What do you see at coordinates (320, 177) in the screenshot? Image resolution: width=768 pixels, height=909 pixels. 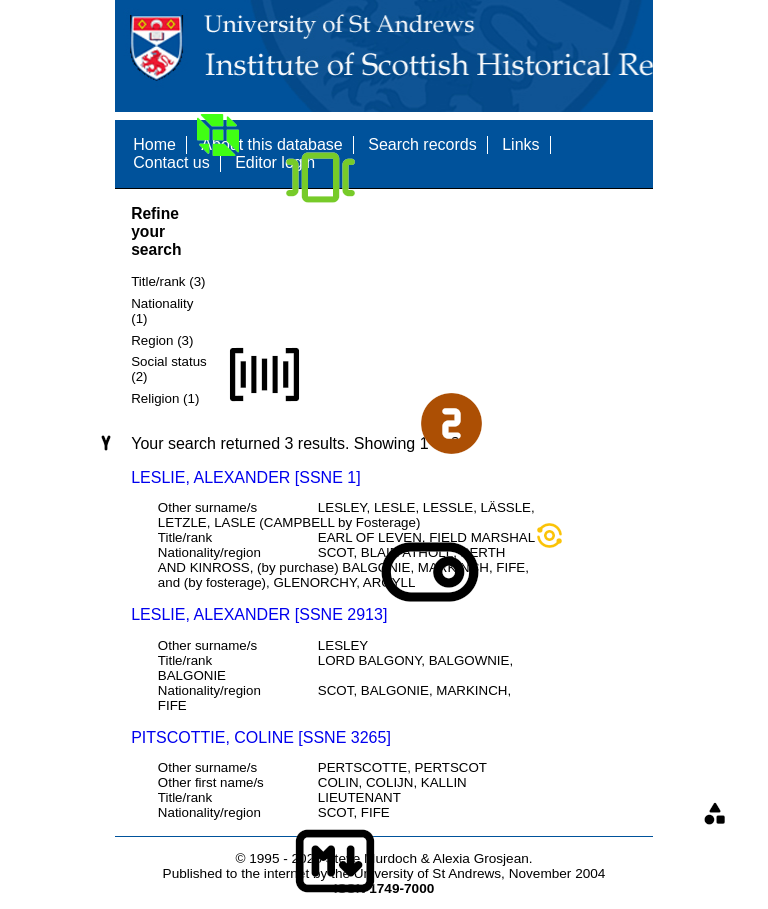 I see `navigate through a horizontal image carousel` at bounding box center [320, 177].